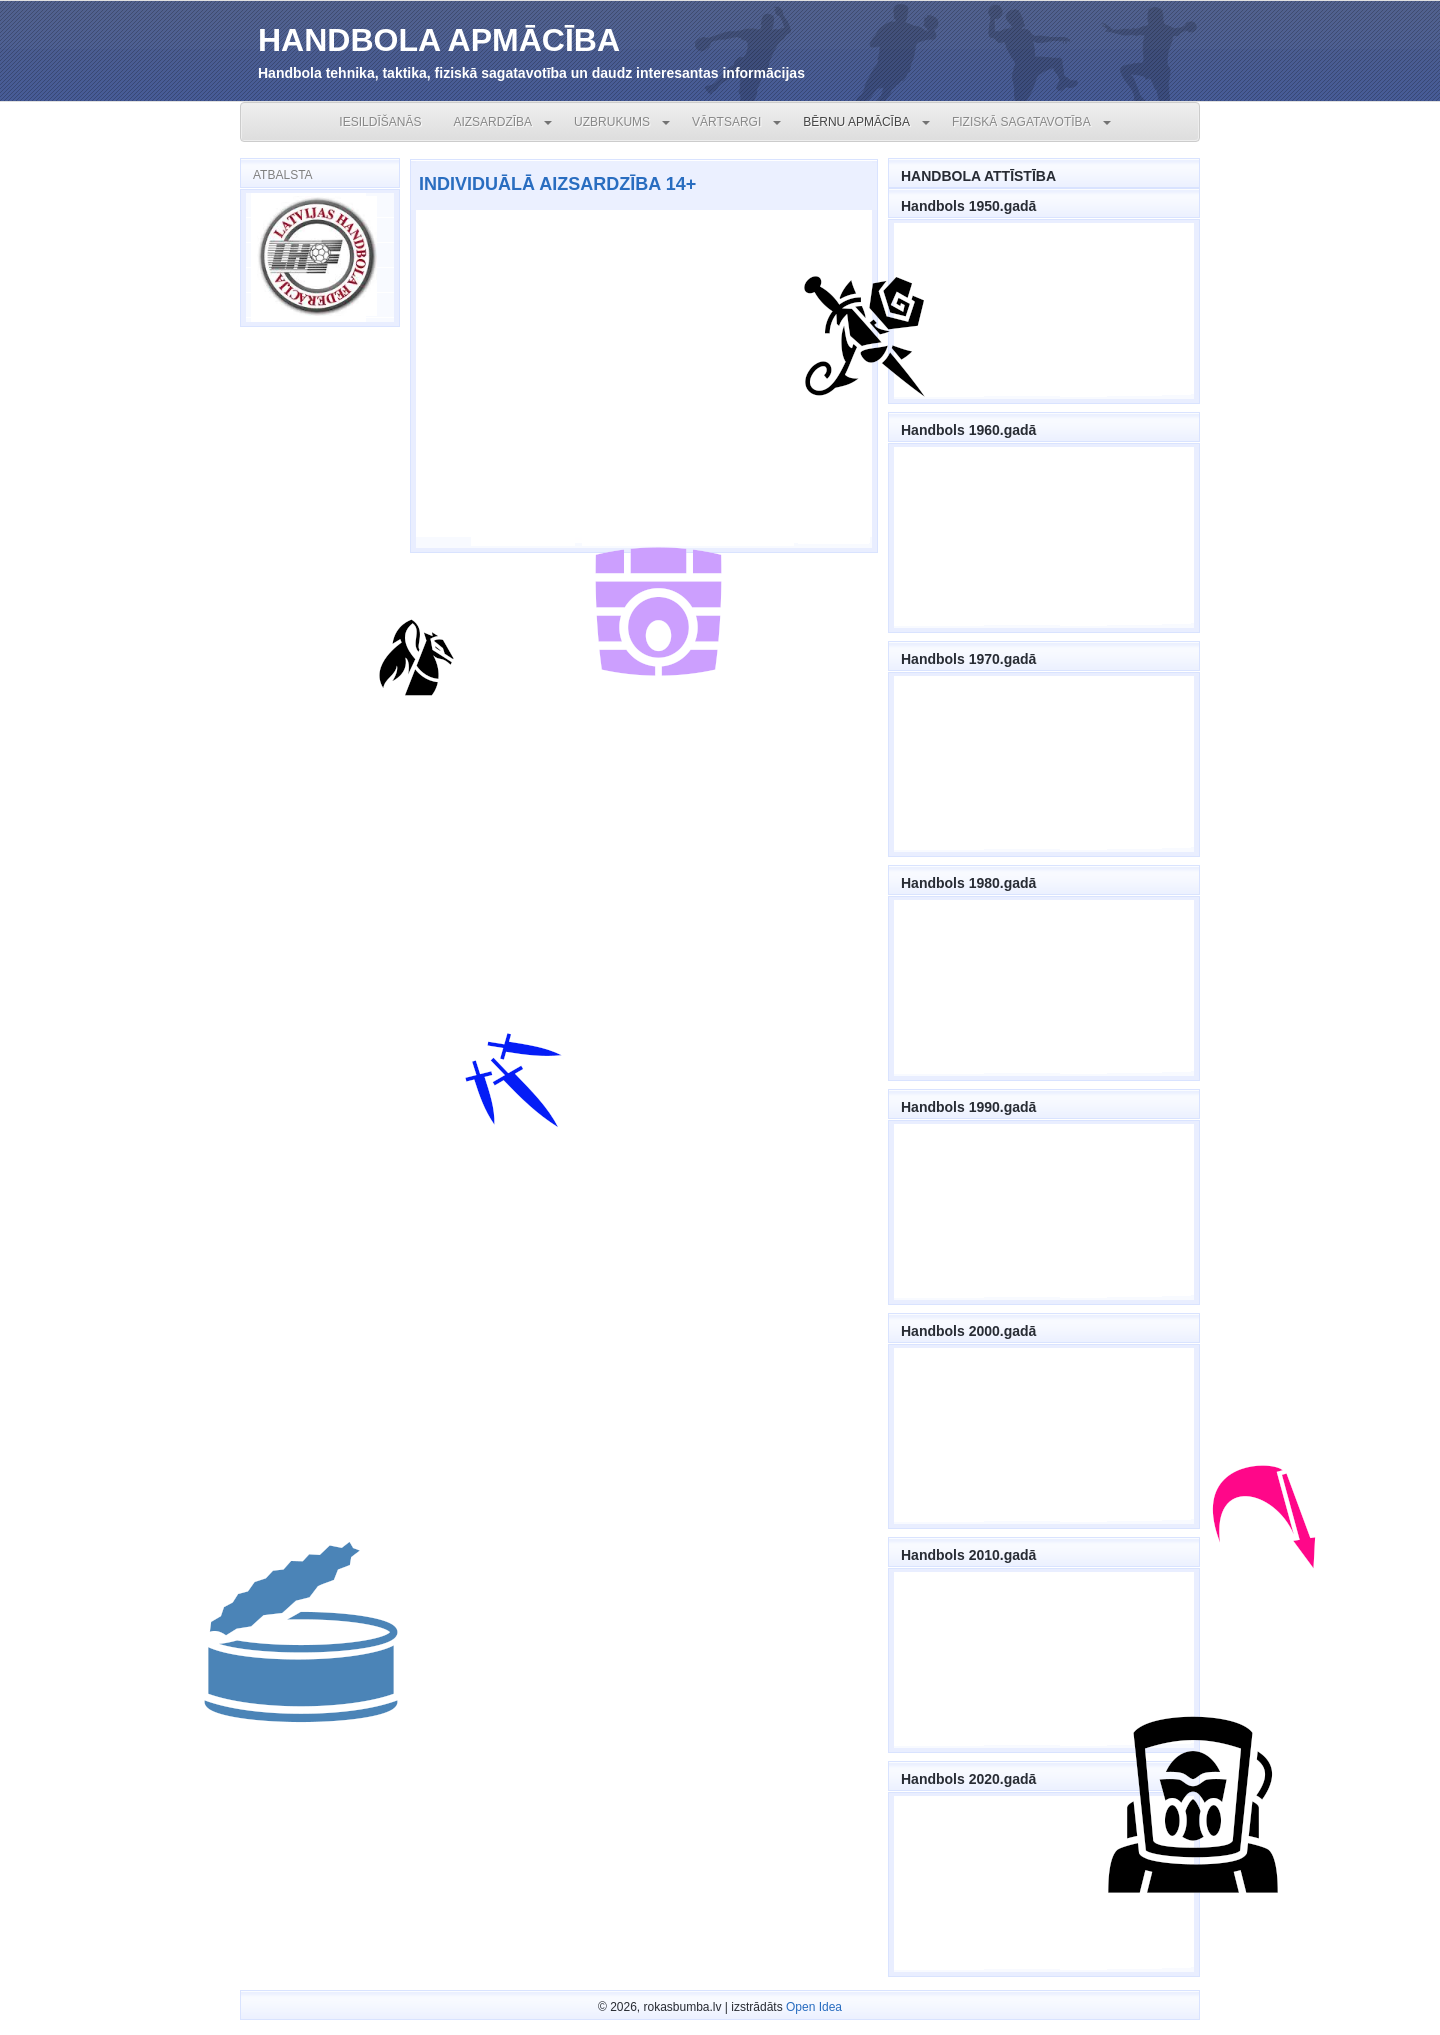 The width and height of the screenshot is (1440, 2035). Describe the element at coordinates (301, 1632) in the screenshot. I see `opened canned food item` at that location.